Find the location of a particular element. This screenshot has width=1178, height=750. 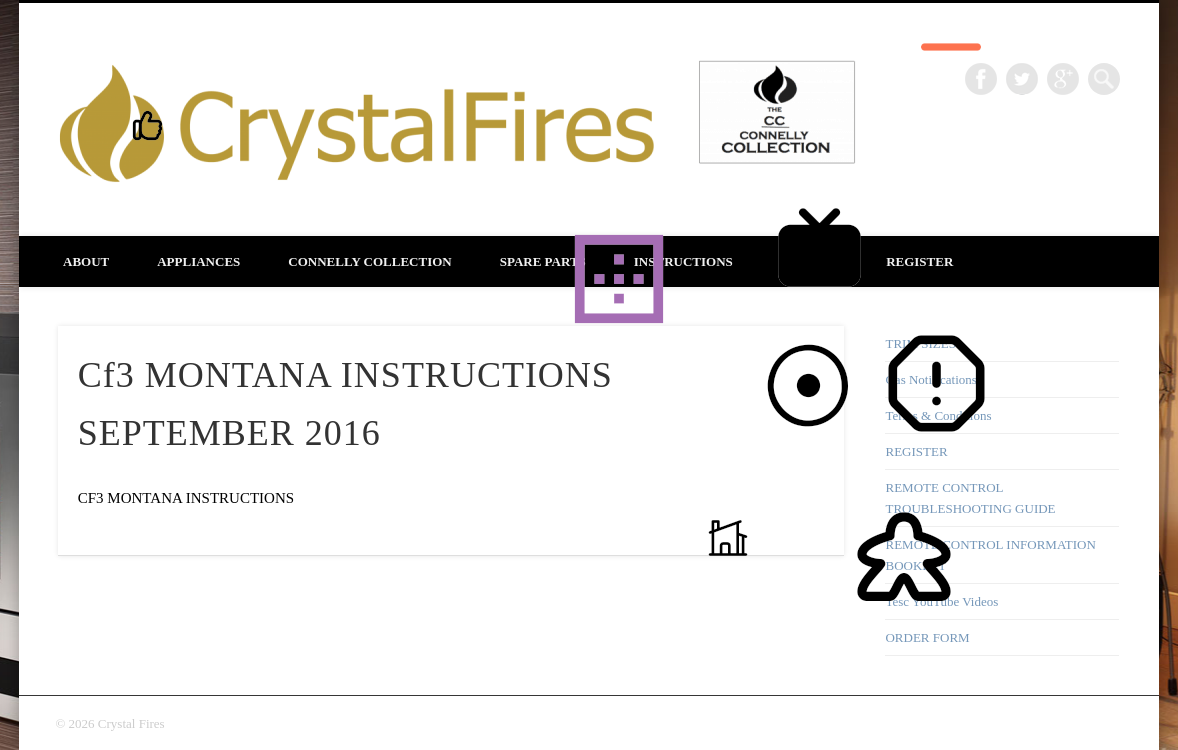

indicates a critical warning or error state is located at coordinates (936, 383).